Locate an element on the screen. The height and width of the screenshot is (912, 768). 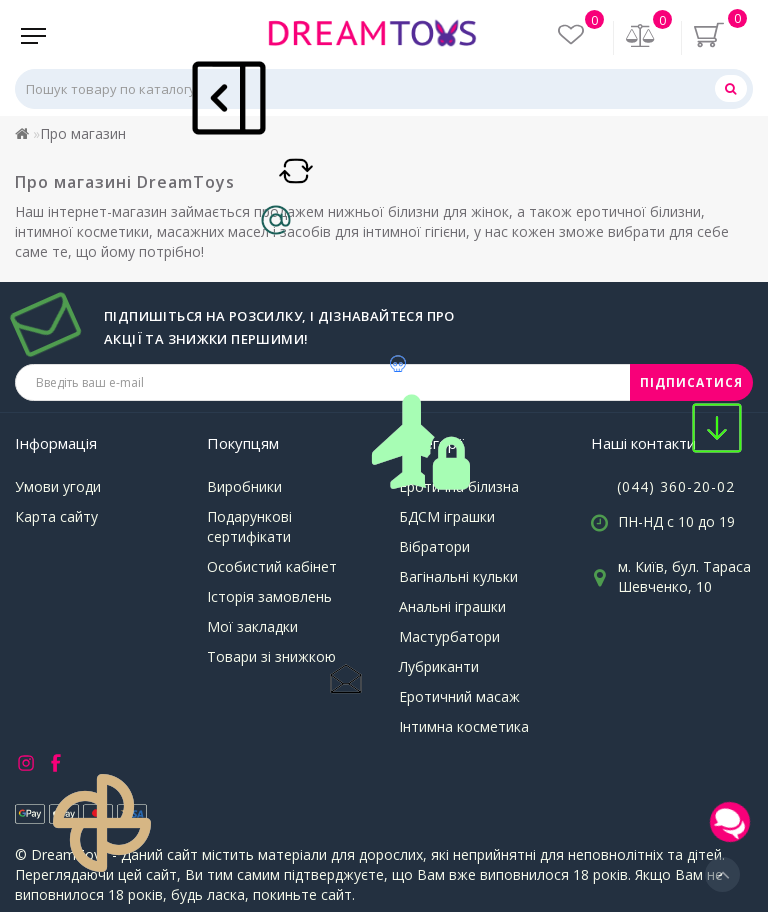
expand the sidebar panel is located at coordinates (229, 98).